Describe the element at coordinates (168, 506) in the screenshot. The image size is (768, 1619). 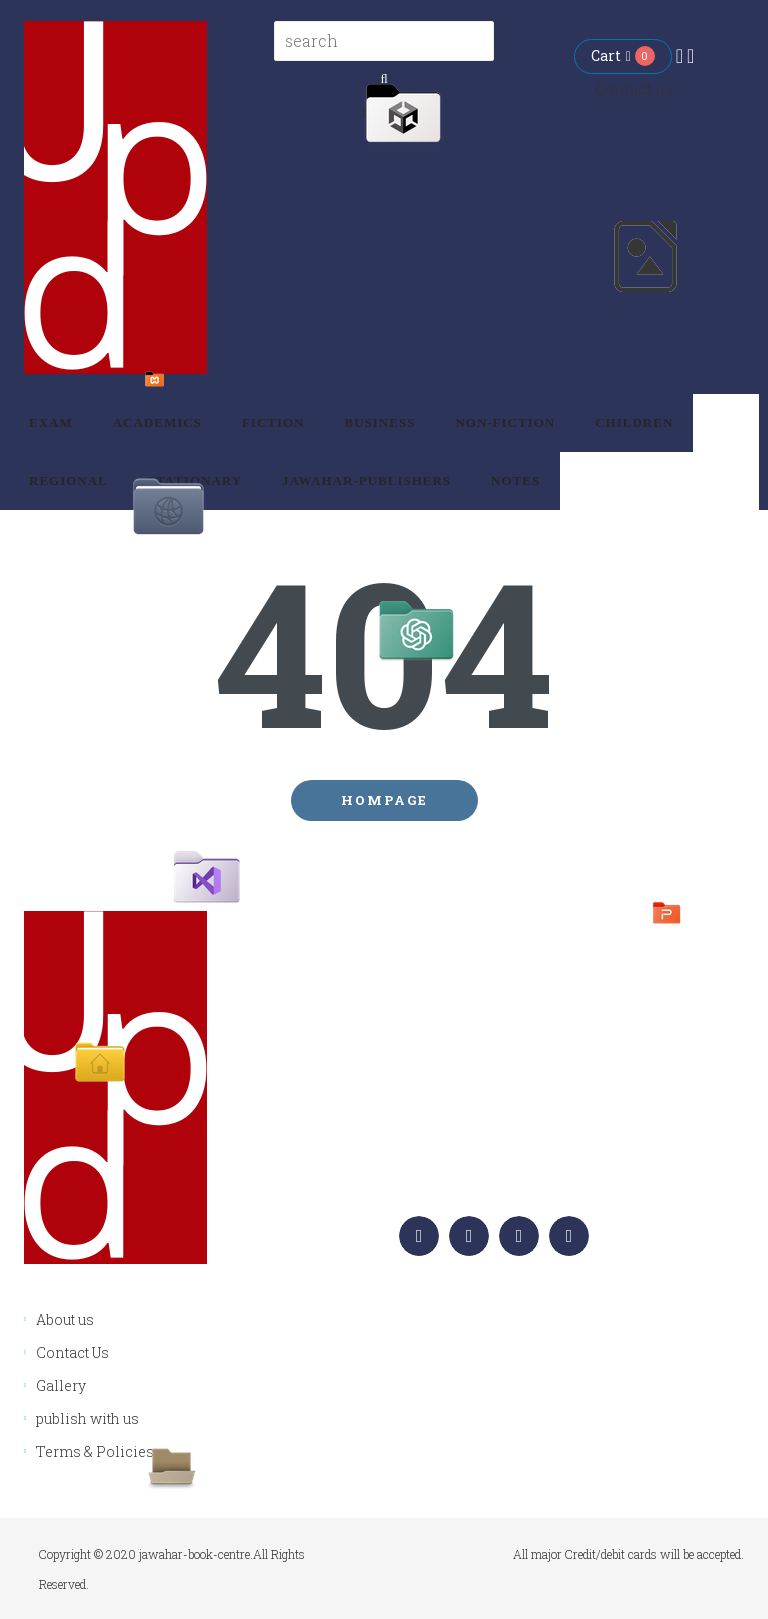
I see `folder containing html or web-related files` at that location.